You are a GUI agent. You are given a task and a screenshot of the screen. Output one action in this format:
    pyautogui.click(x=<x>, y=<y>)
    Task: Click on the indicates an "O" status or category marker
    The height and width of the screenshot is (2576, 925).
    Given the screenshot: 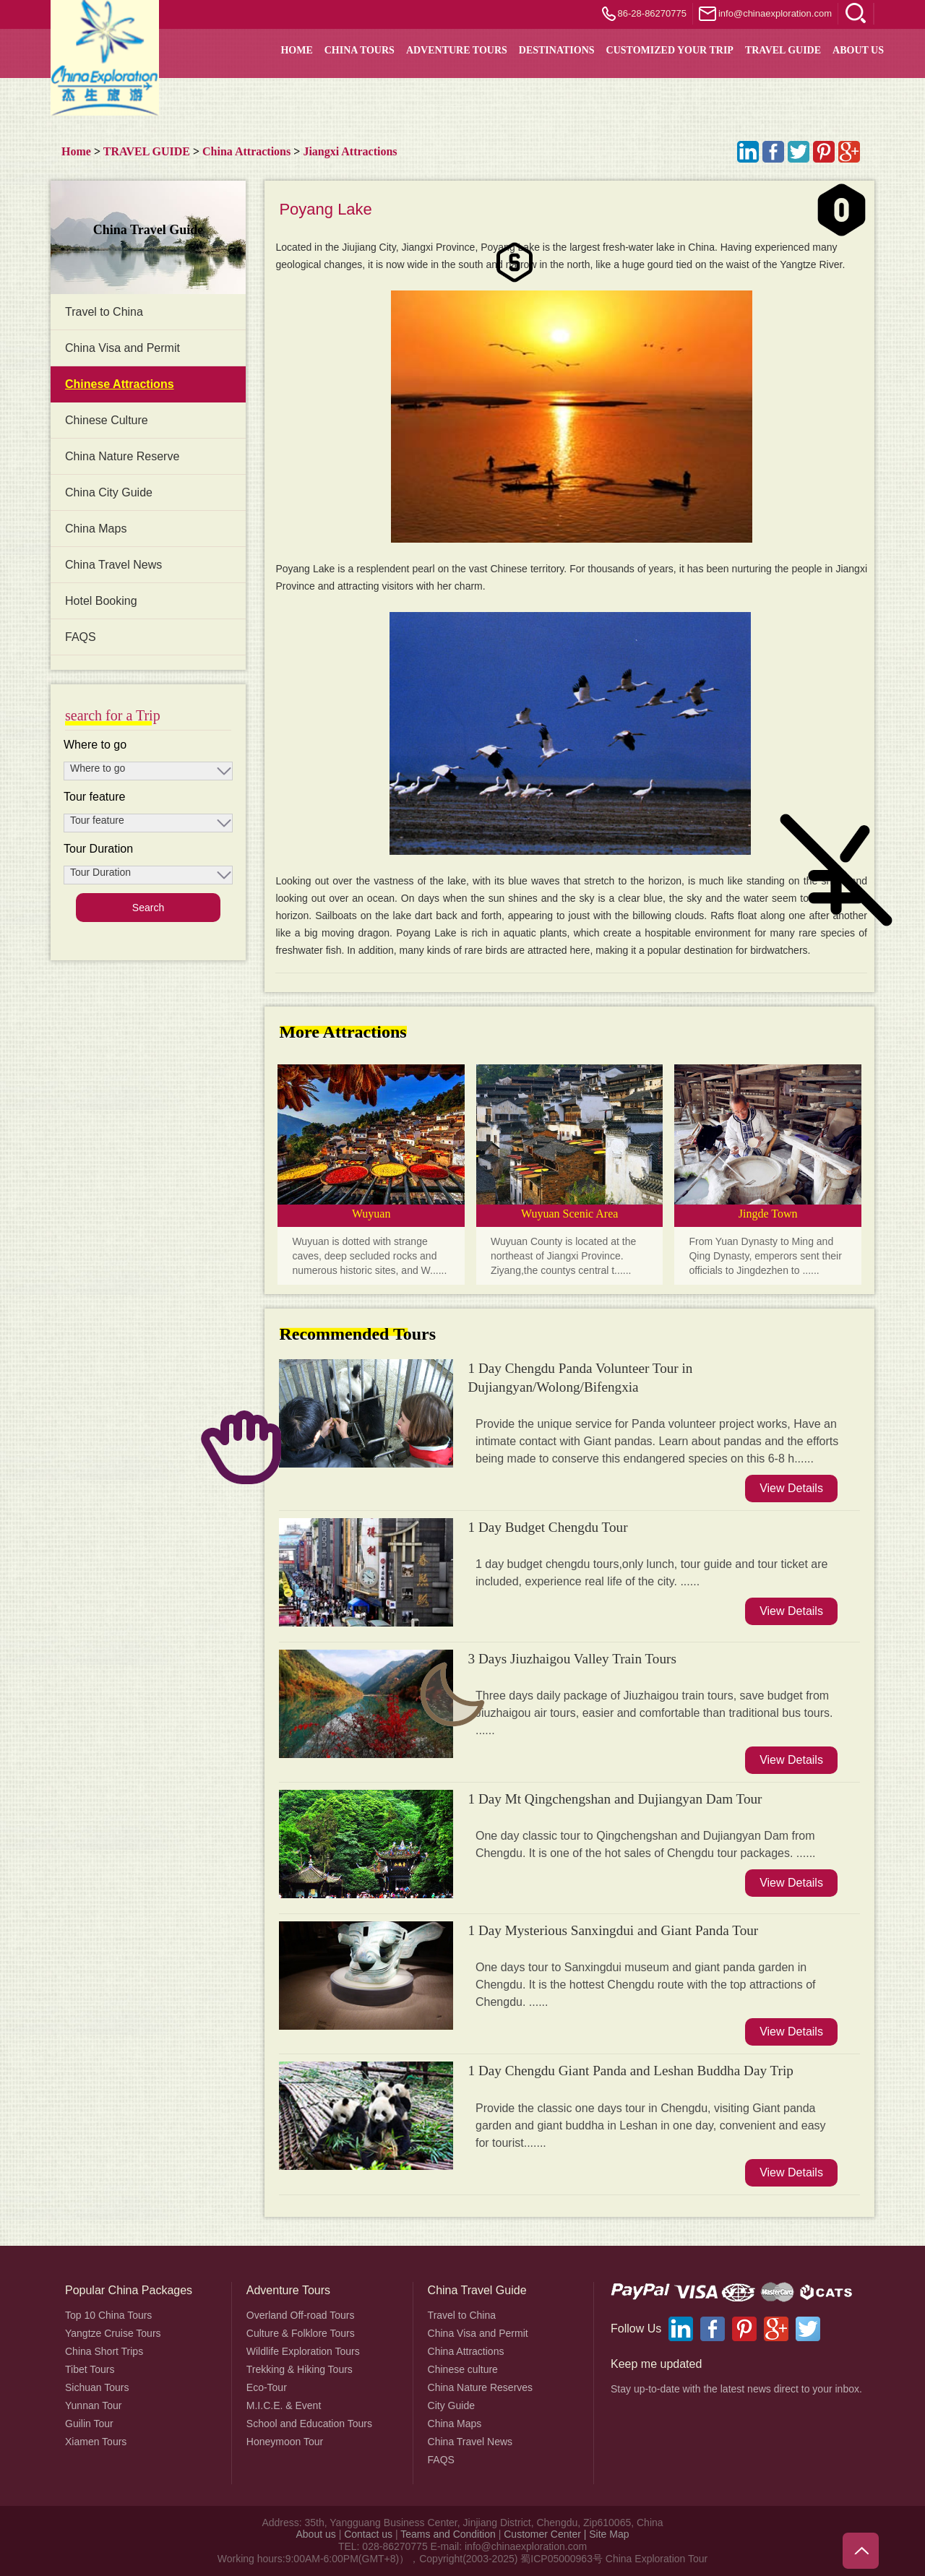 What is the action you would take?
    pyautogui.click(x=841, y=210)
    